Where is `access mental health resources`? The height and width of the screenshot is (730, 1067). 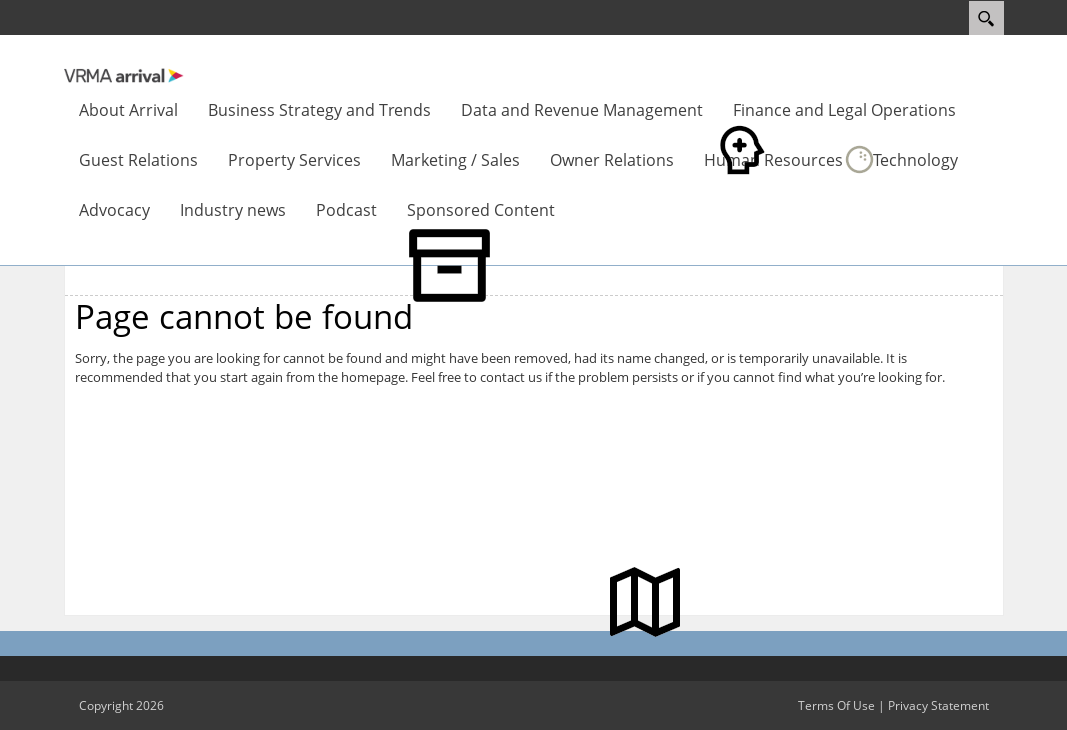 access mental health resources is located at coordinates (742, 150).